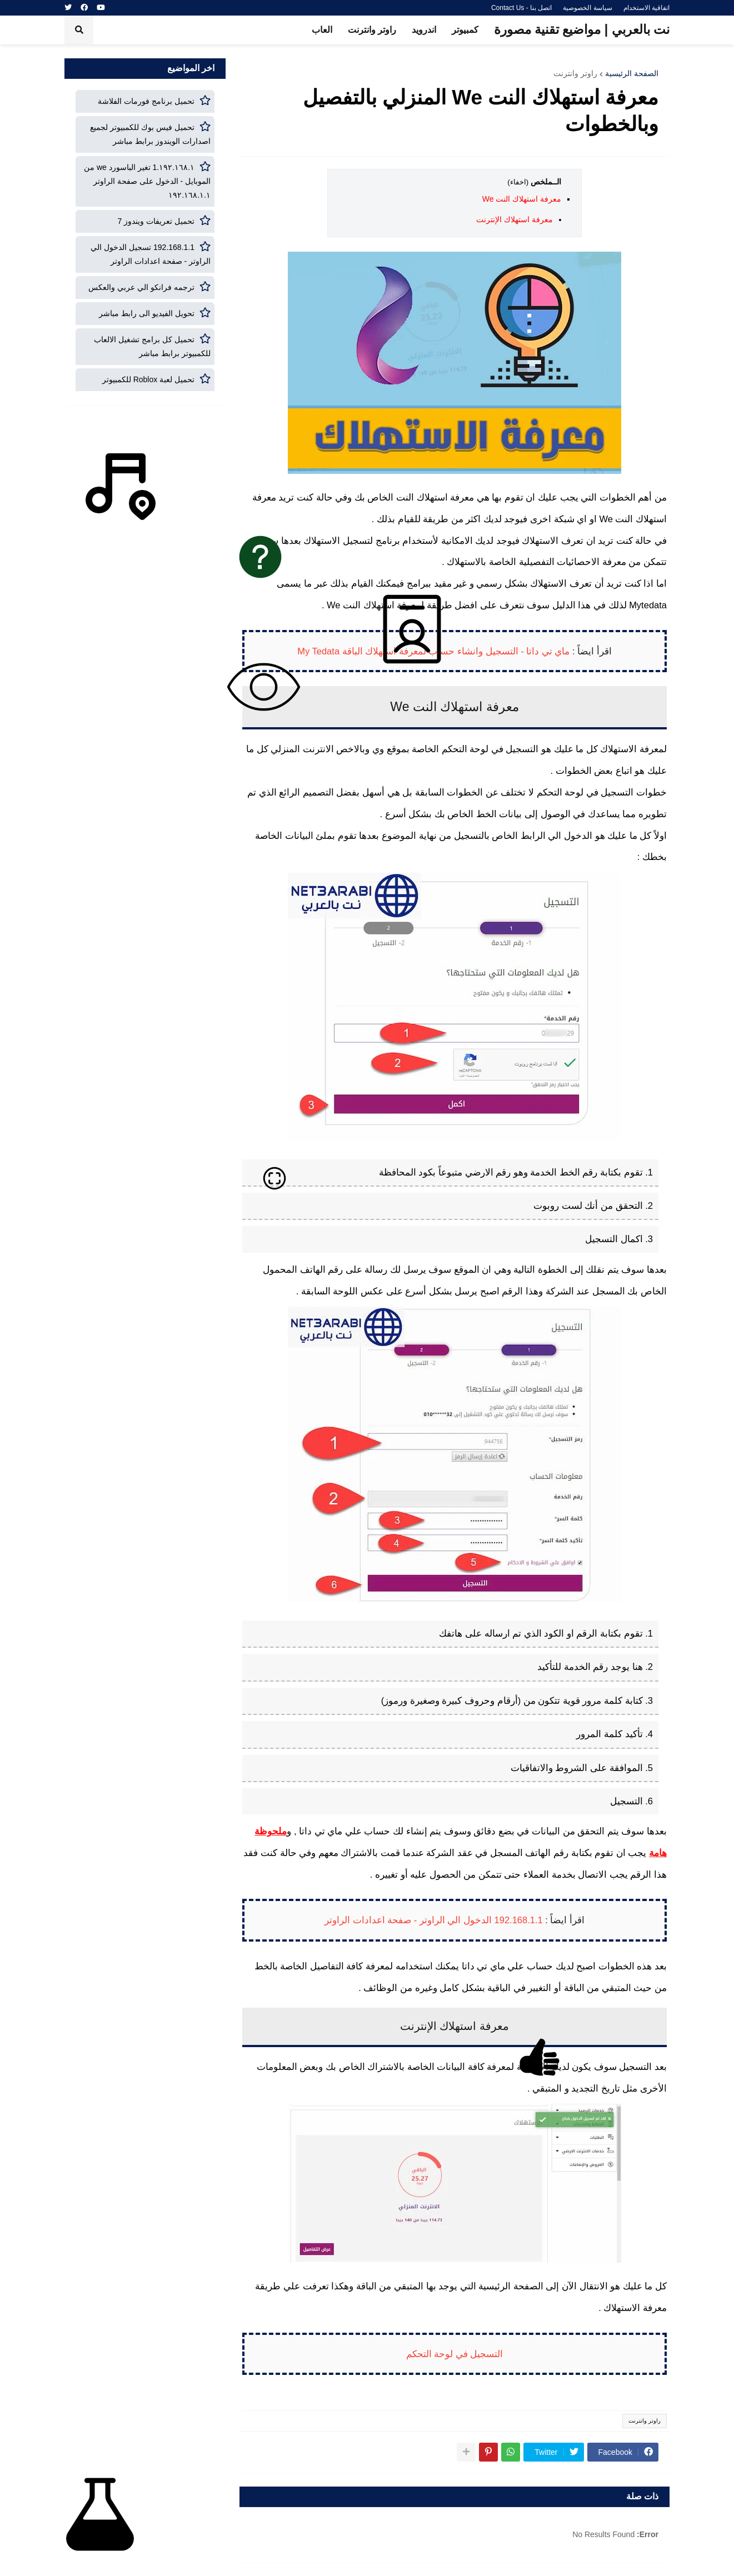 This screenshot has height=2576, width=734. What do you see at coordinates (119, 483) in the screenshot?
I see `view music tagged with a location` at bounding box center [119, 483].